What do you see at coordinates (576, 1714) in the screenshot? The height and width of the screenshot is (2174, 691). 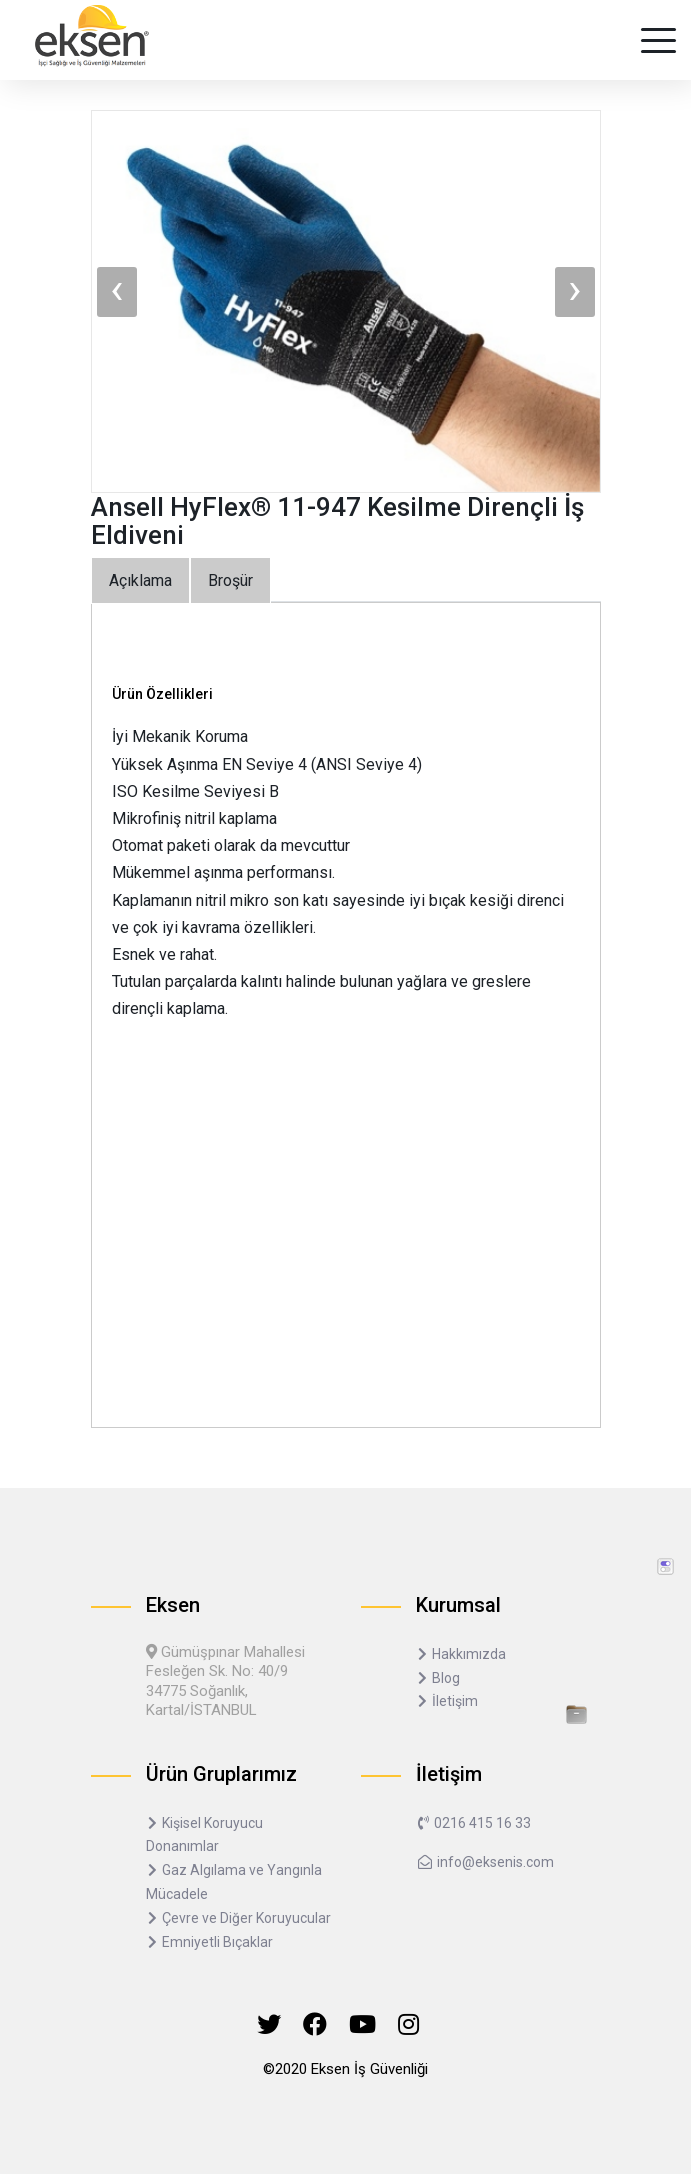 I see `open the files application` at bounding box center [576, 1714].